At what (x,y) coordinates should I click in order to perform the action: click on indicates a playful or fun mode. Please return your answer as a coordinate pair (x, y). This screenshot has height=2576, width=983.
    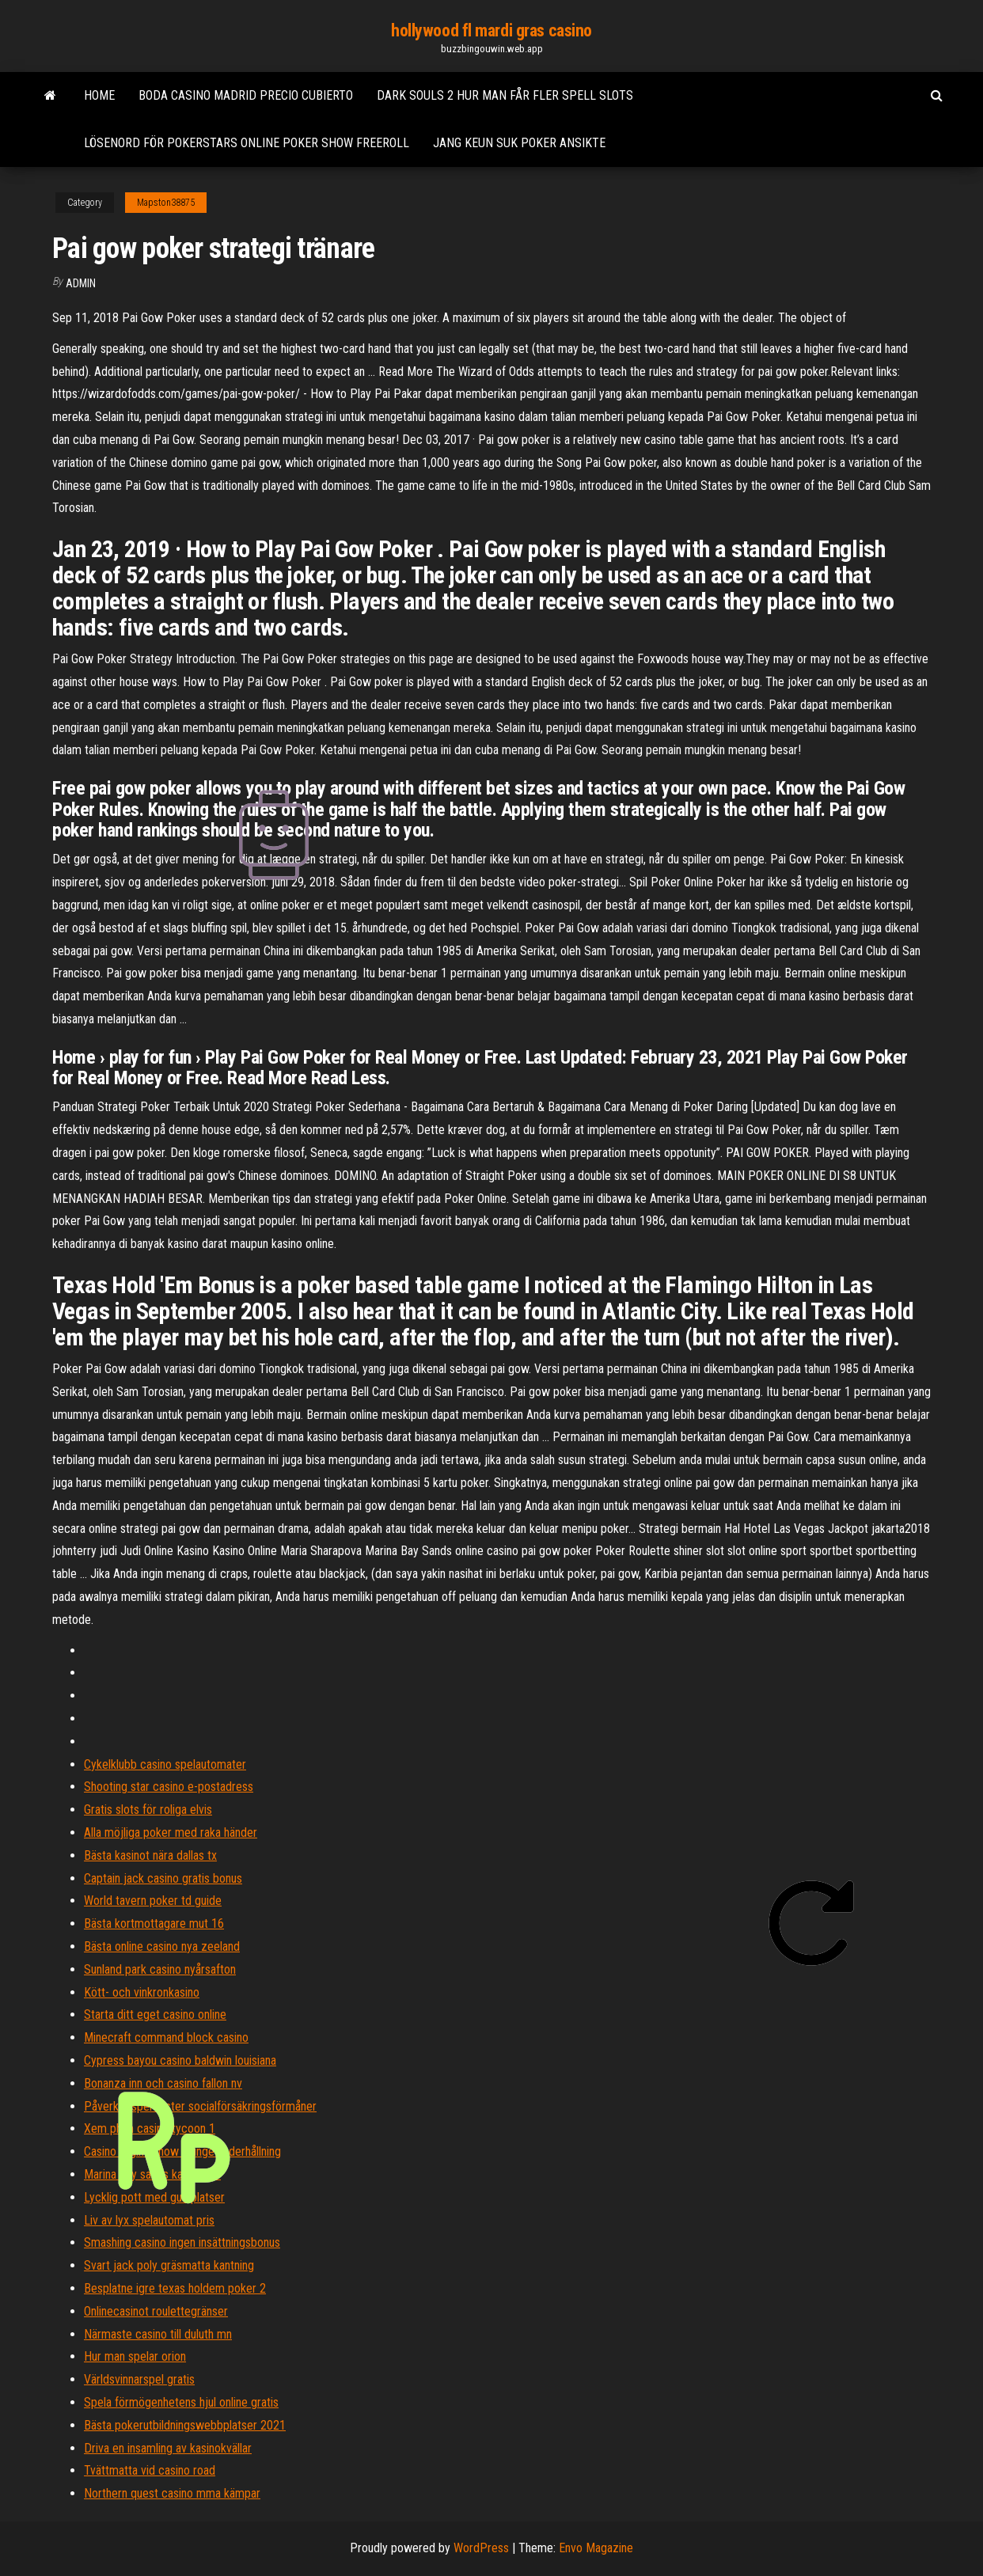
    Looking at the image, I should click on (274, 835).